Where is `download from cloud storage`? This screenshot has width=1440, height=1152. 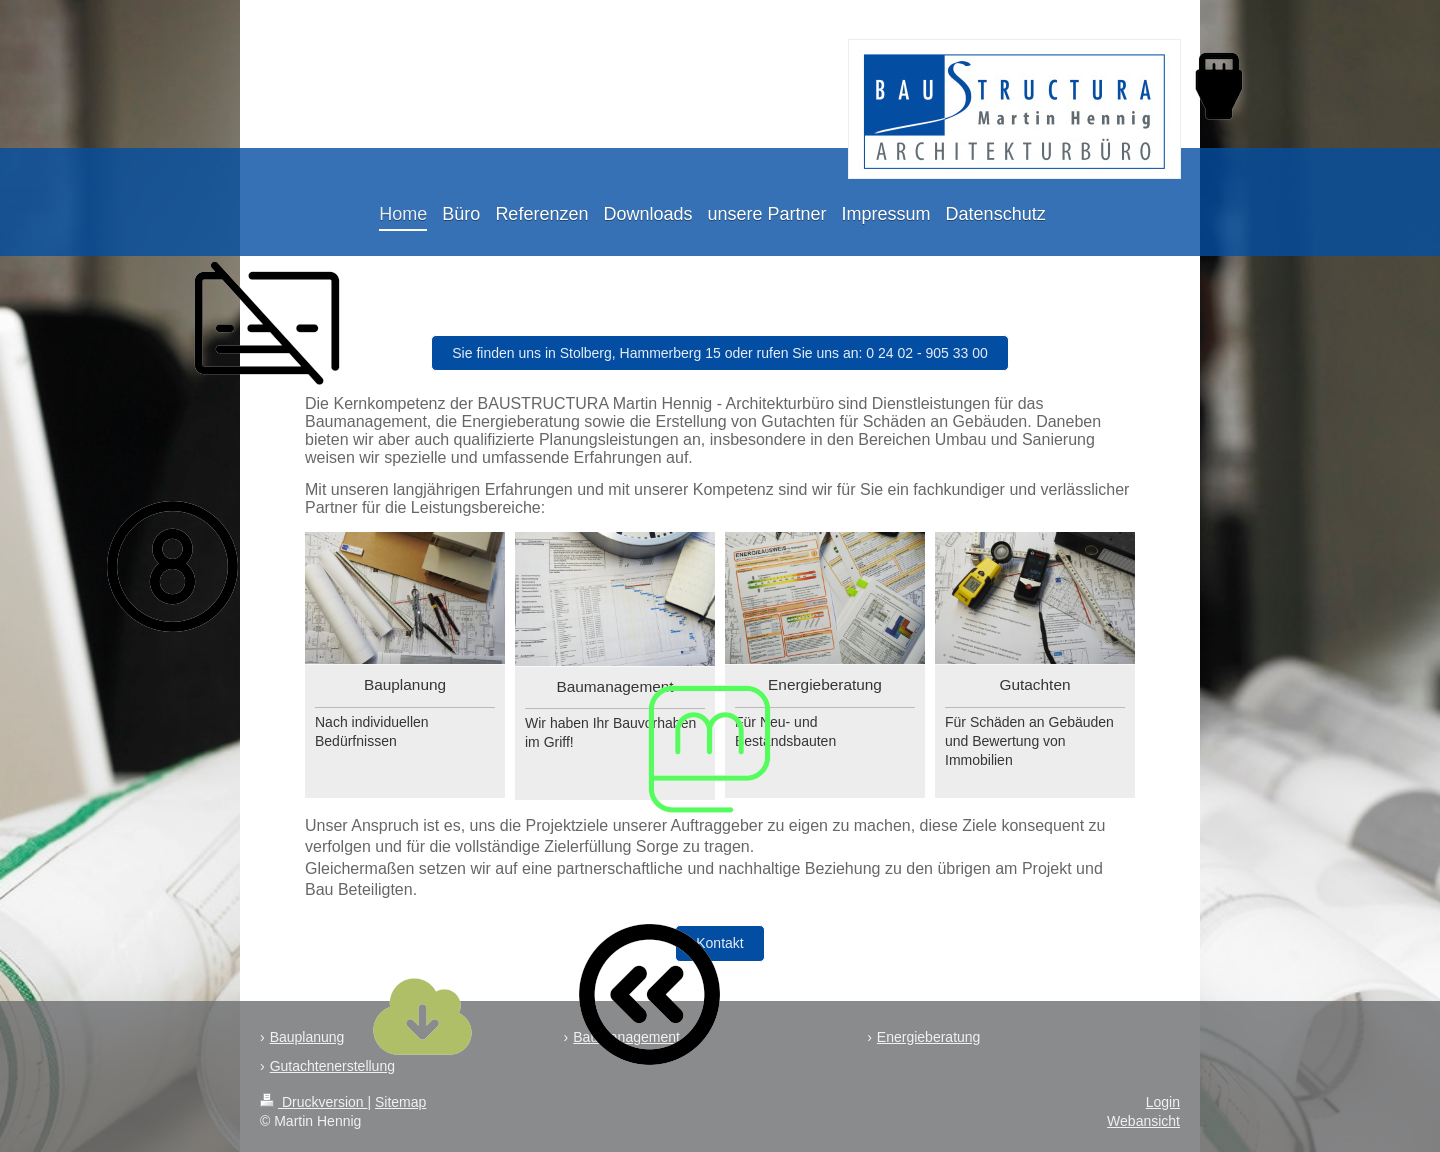 download from cloud storage is located at coordinates (422, 1016).